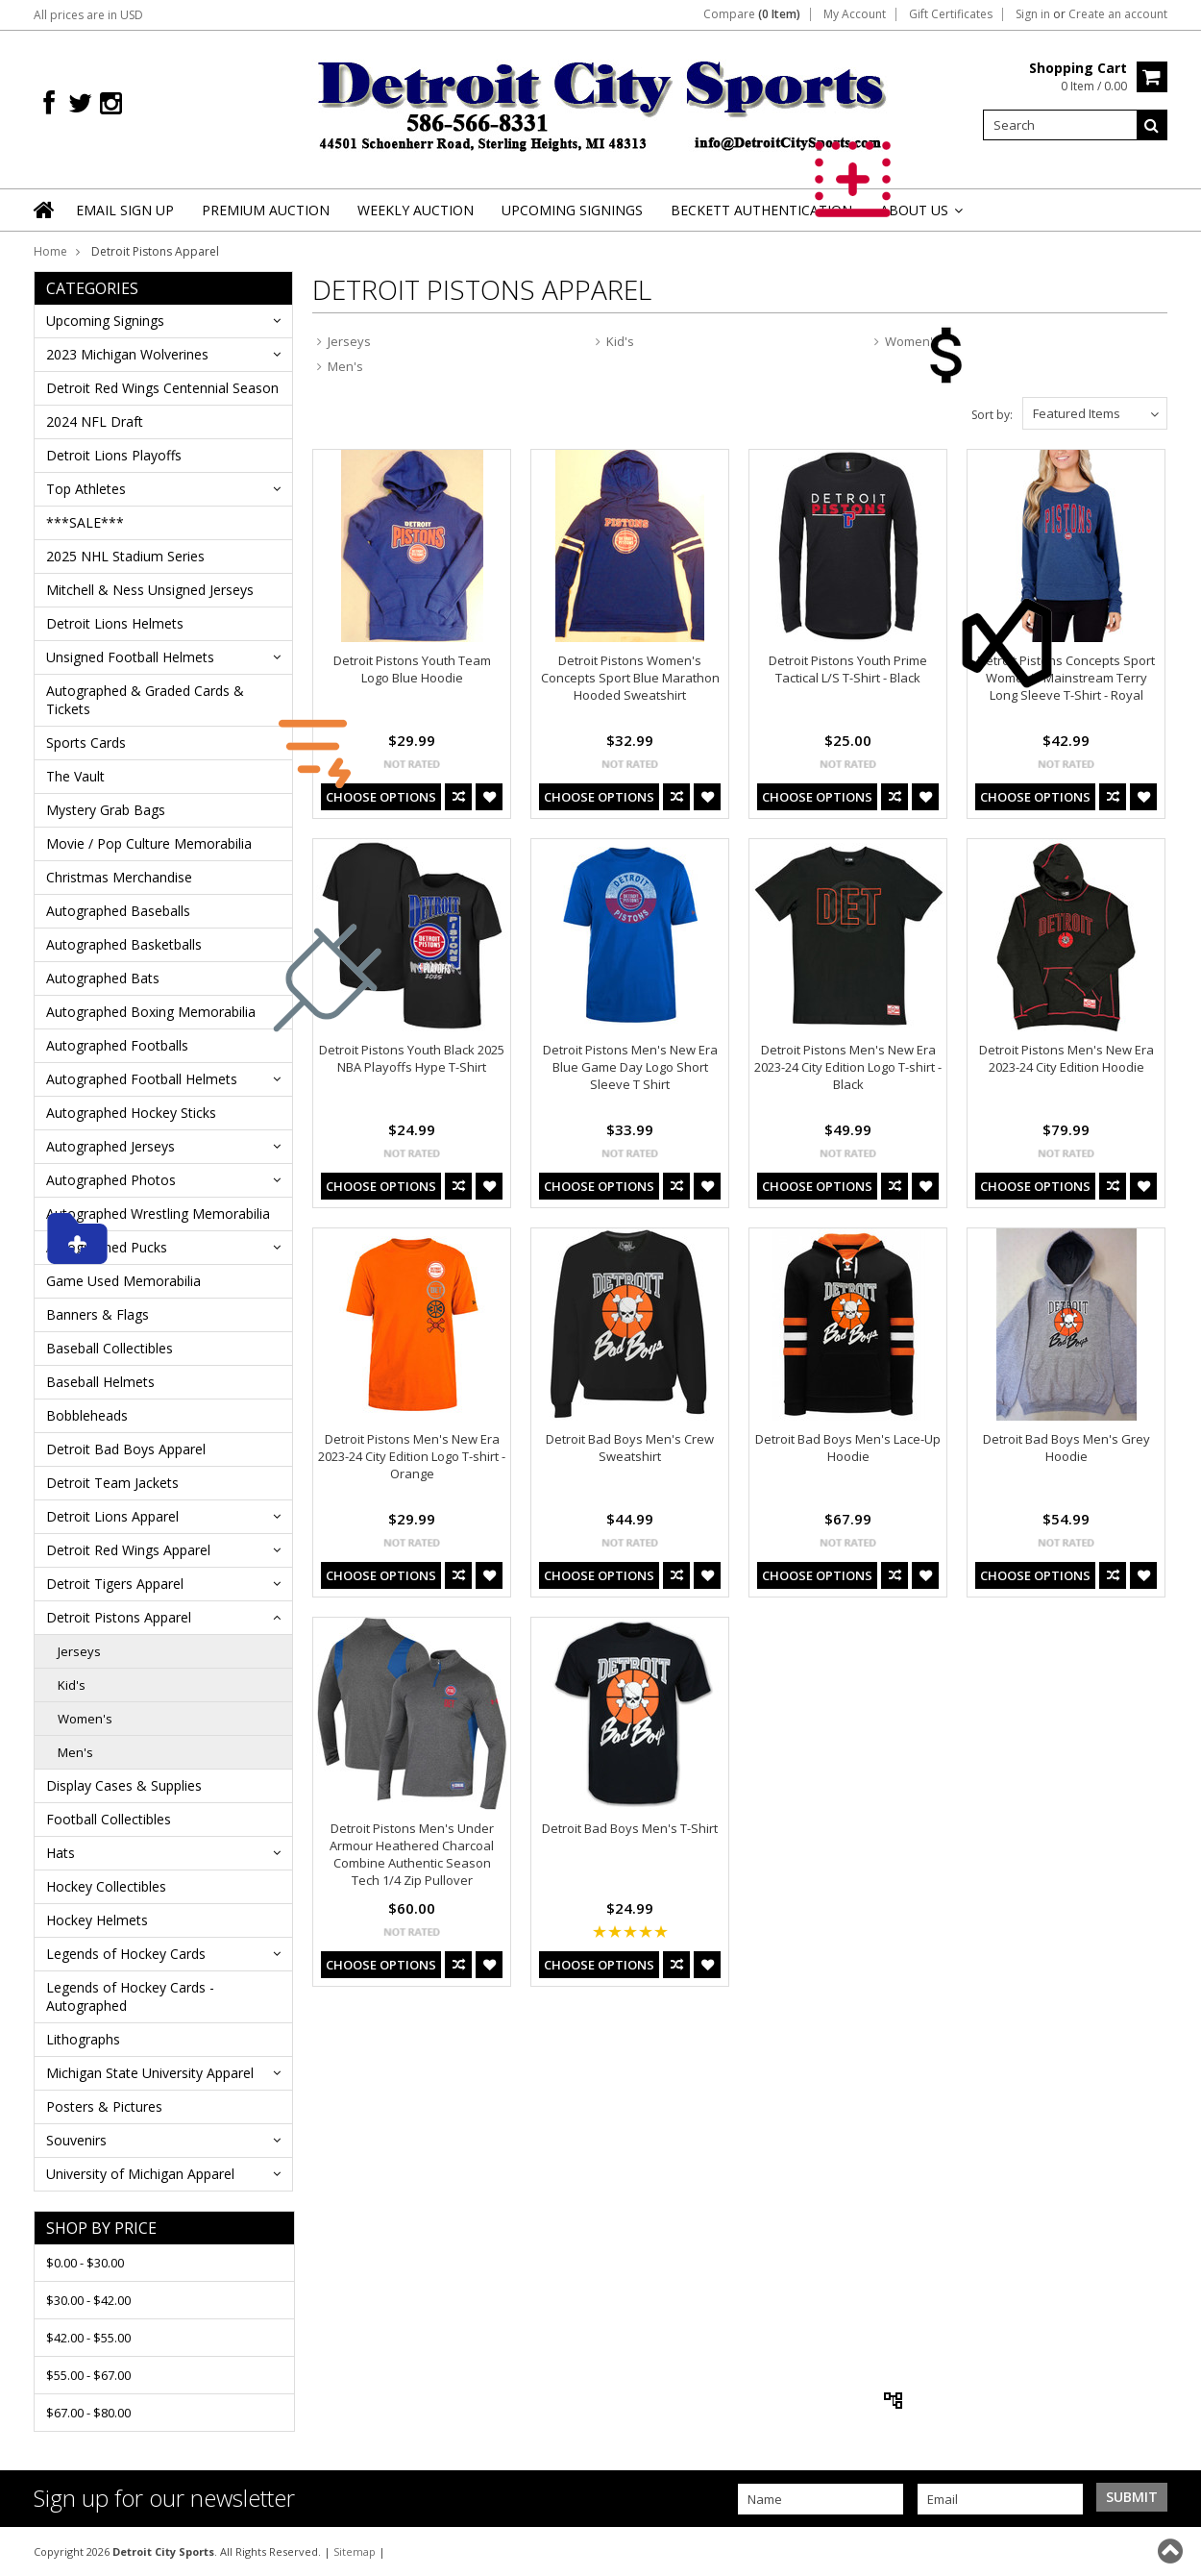 This screenshot has height=2576, width=1201. I want to click on create a new folder, so click(77, 1238).